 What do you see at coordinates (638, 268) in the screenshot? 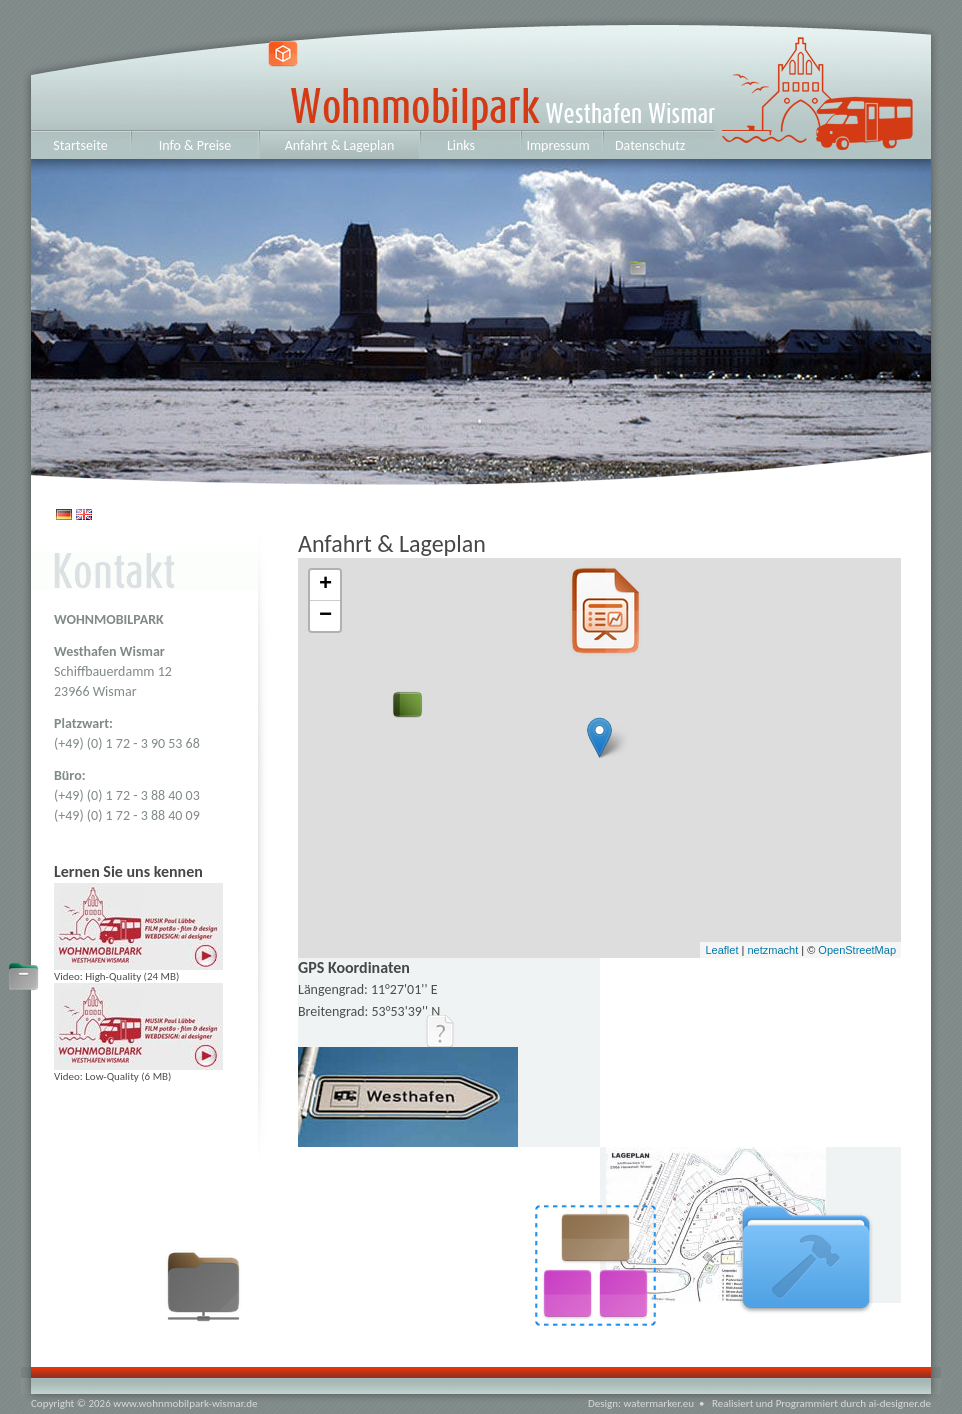
I see `open the file manager` at bounding box center [638, 268].